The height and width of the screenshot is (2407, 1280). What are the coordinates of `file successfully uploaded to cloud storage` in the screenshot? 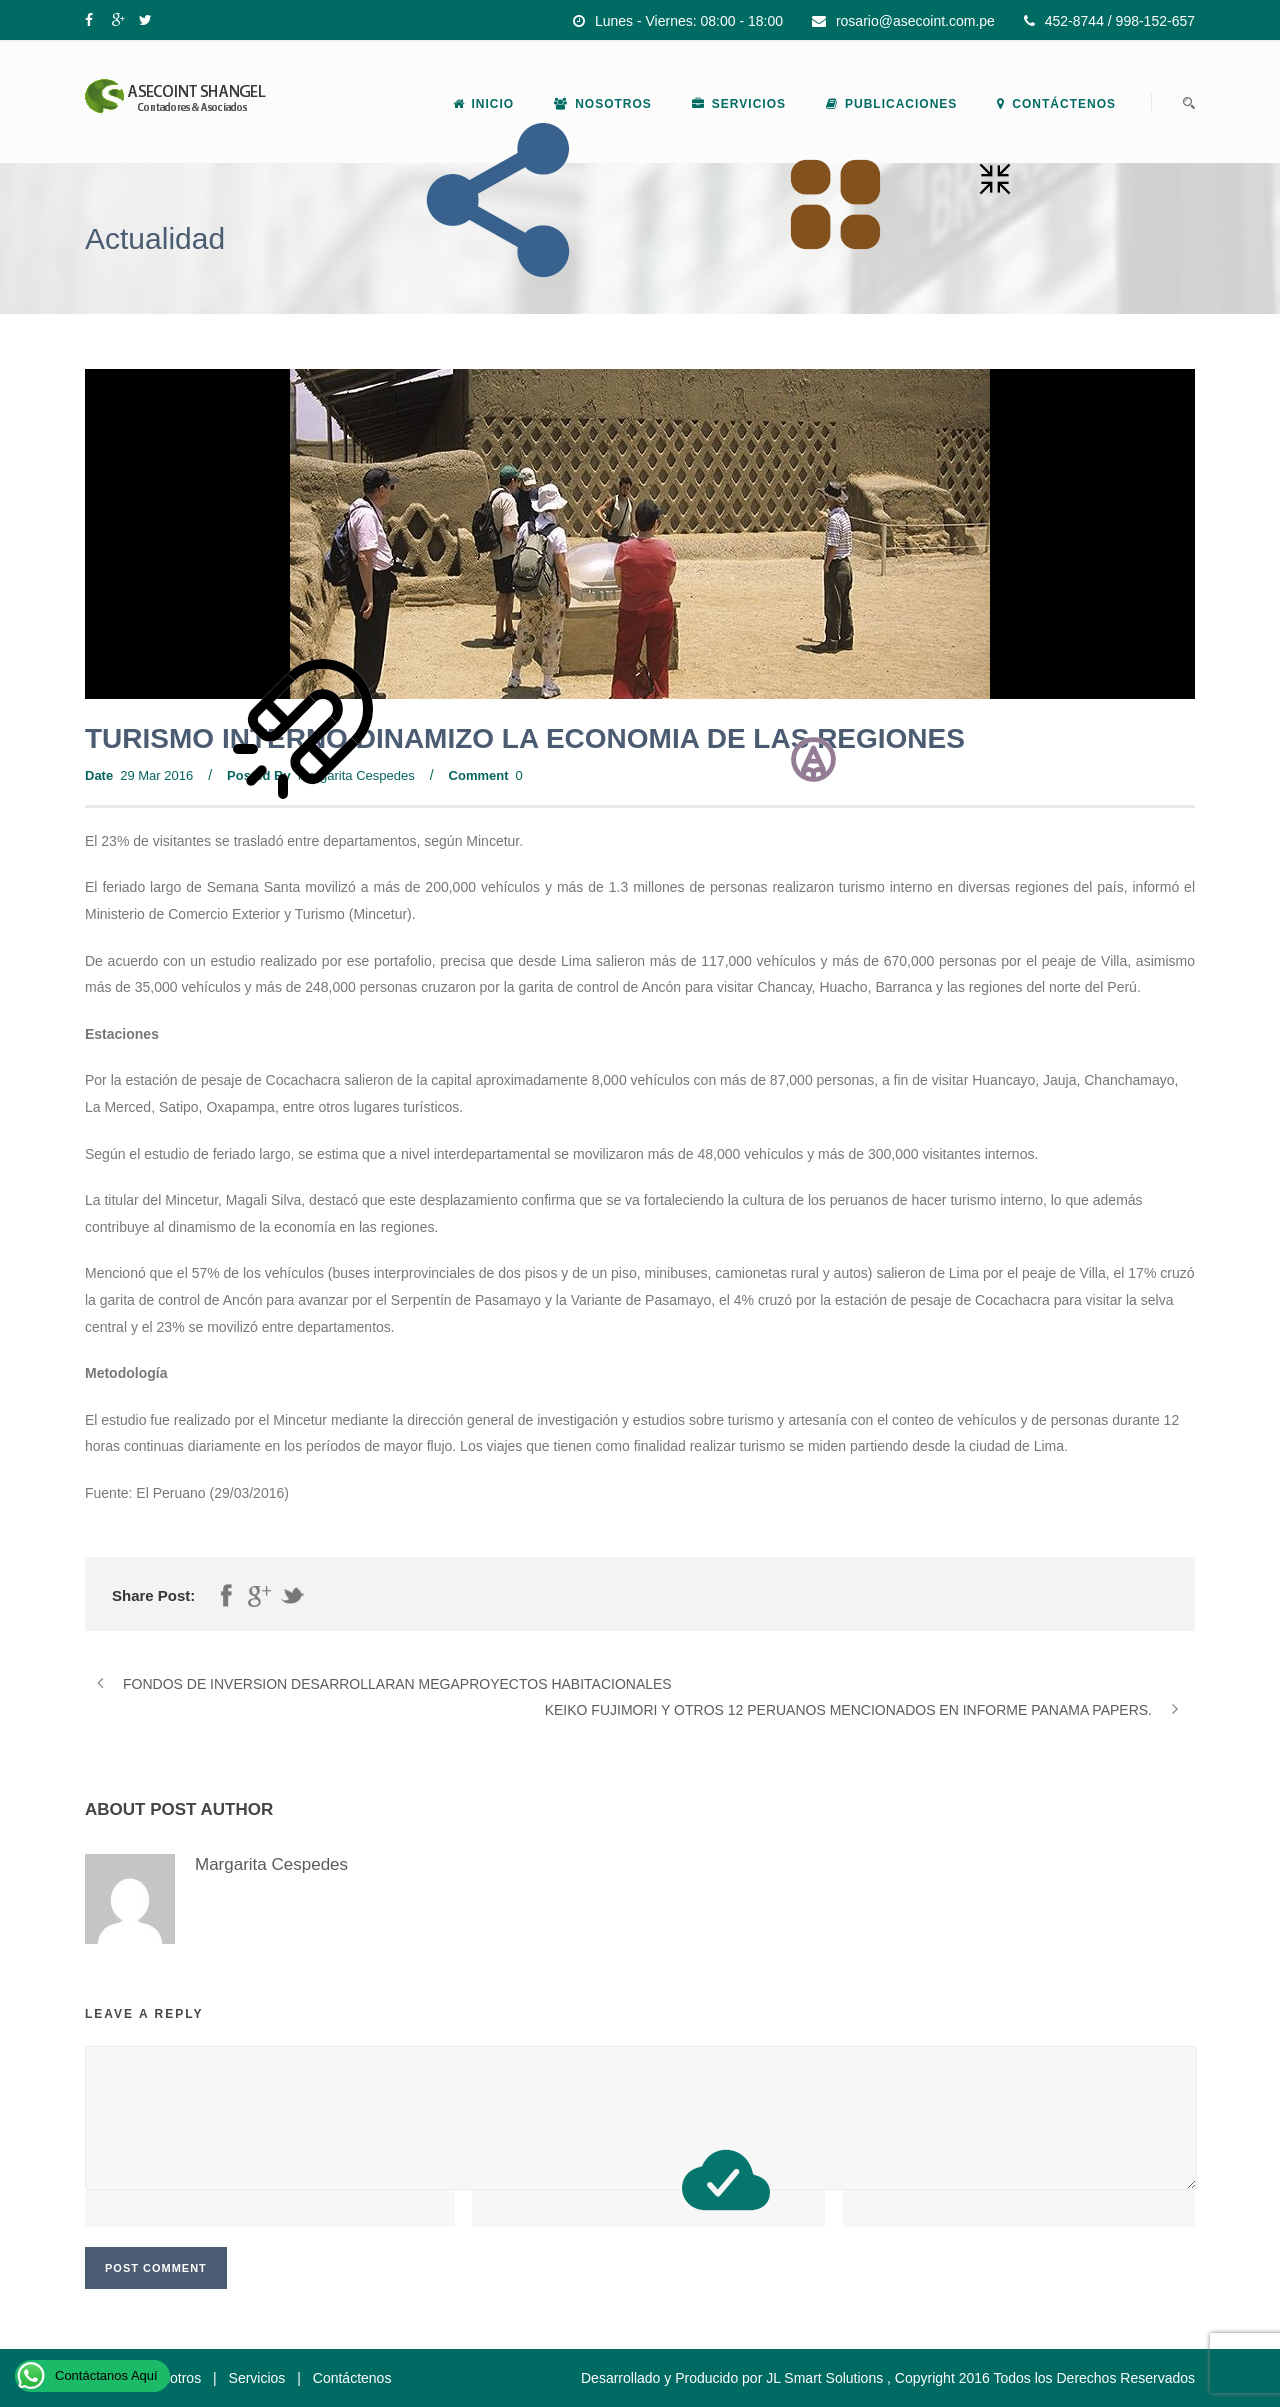 It's located at (726, 2180).